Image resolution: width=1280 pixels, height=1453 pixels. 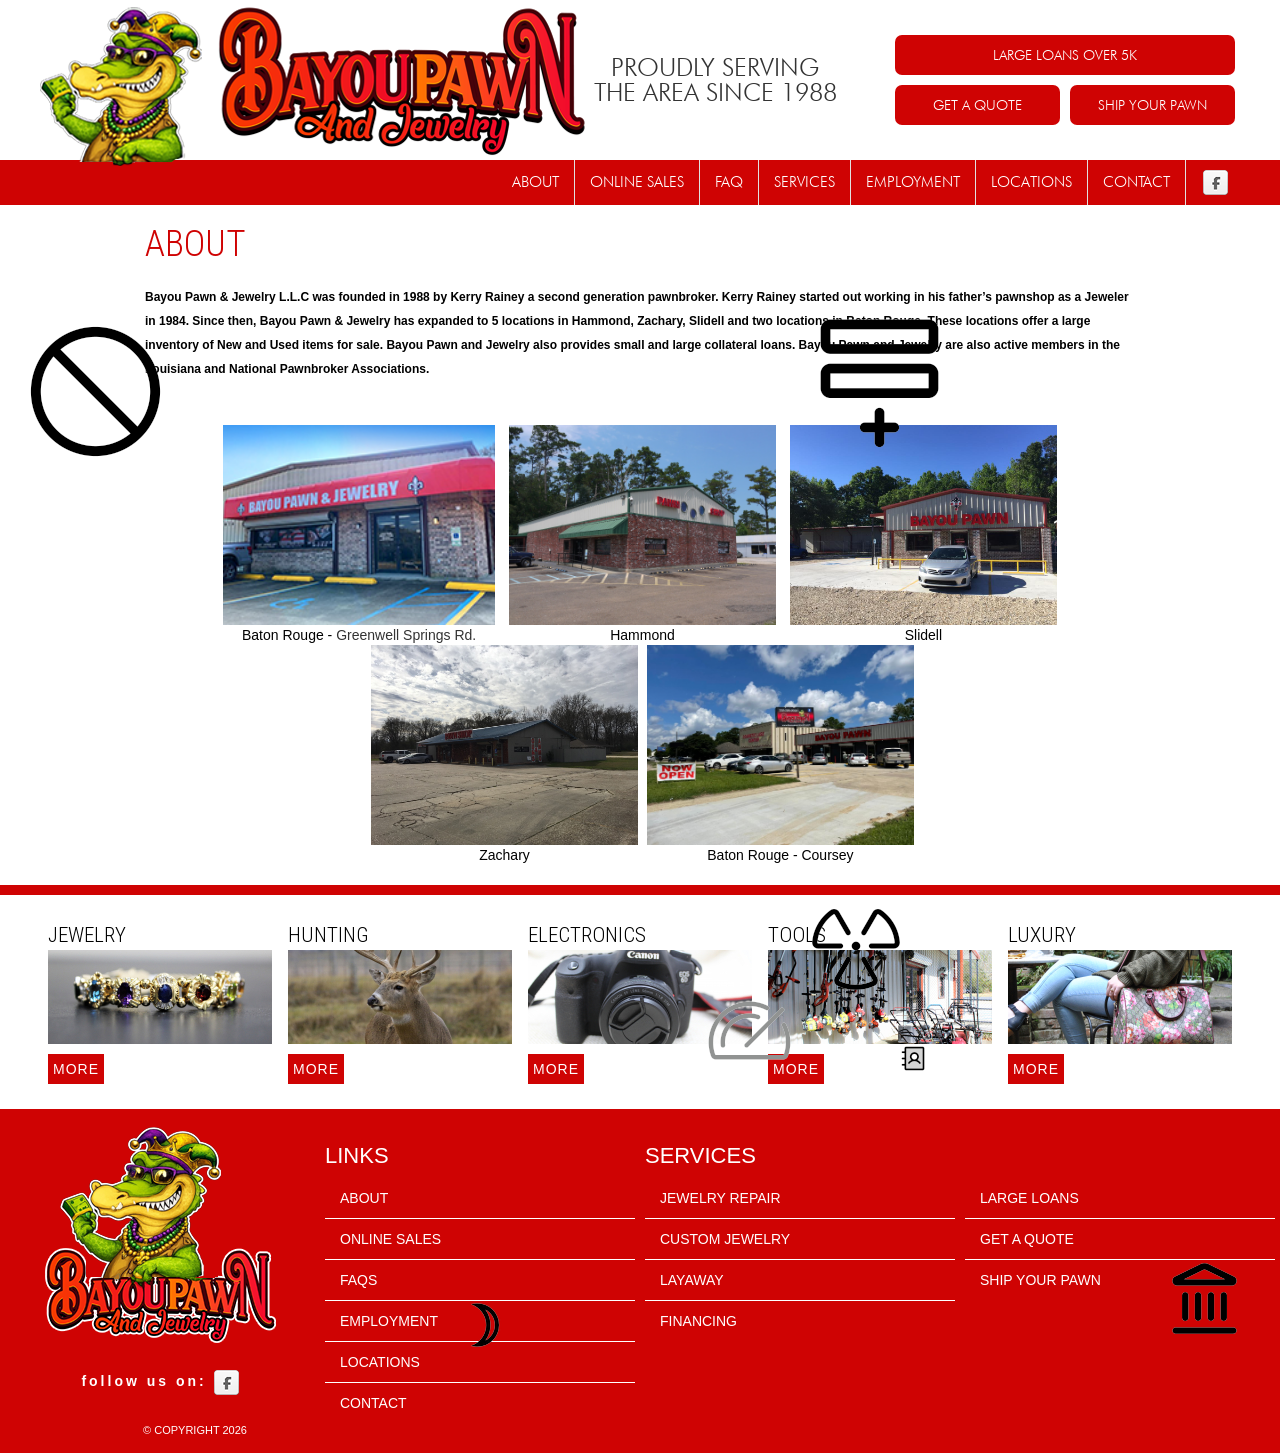 What do you see at coordinates (879, 373) in the screenshot?
I see `add a new row below` at bounding box center [879, 373].